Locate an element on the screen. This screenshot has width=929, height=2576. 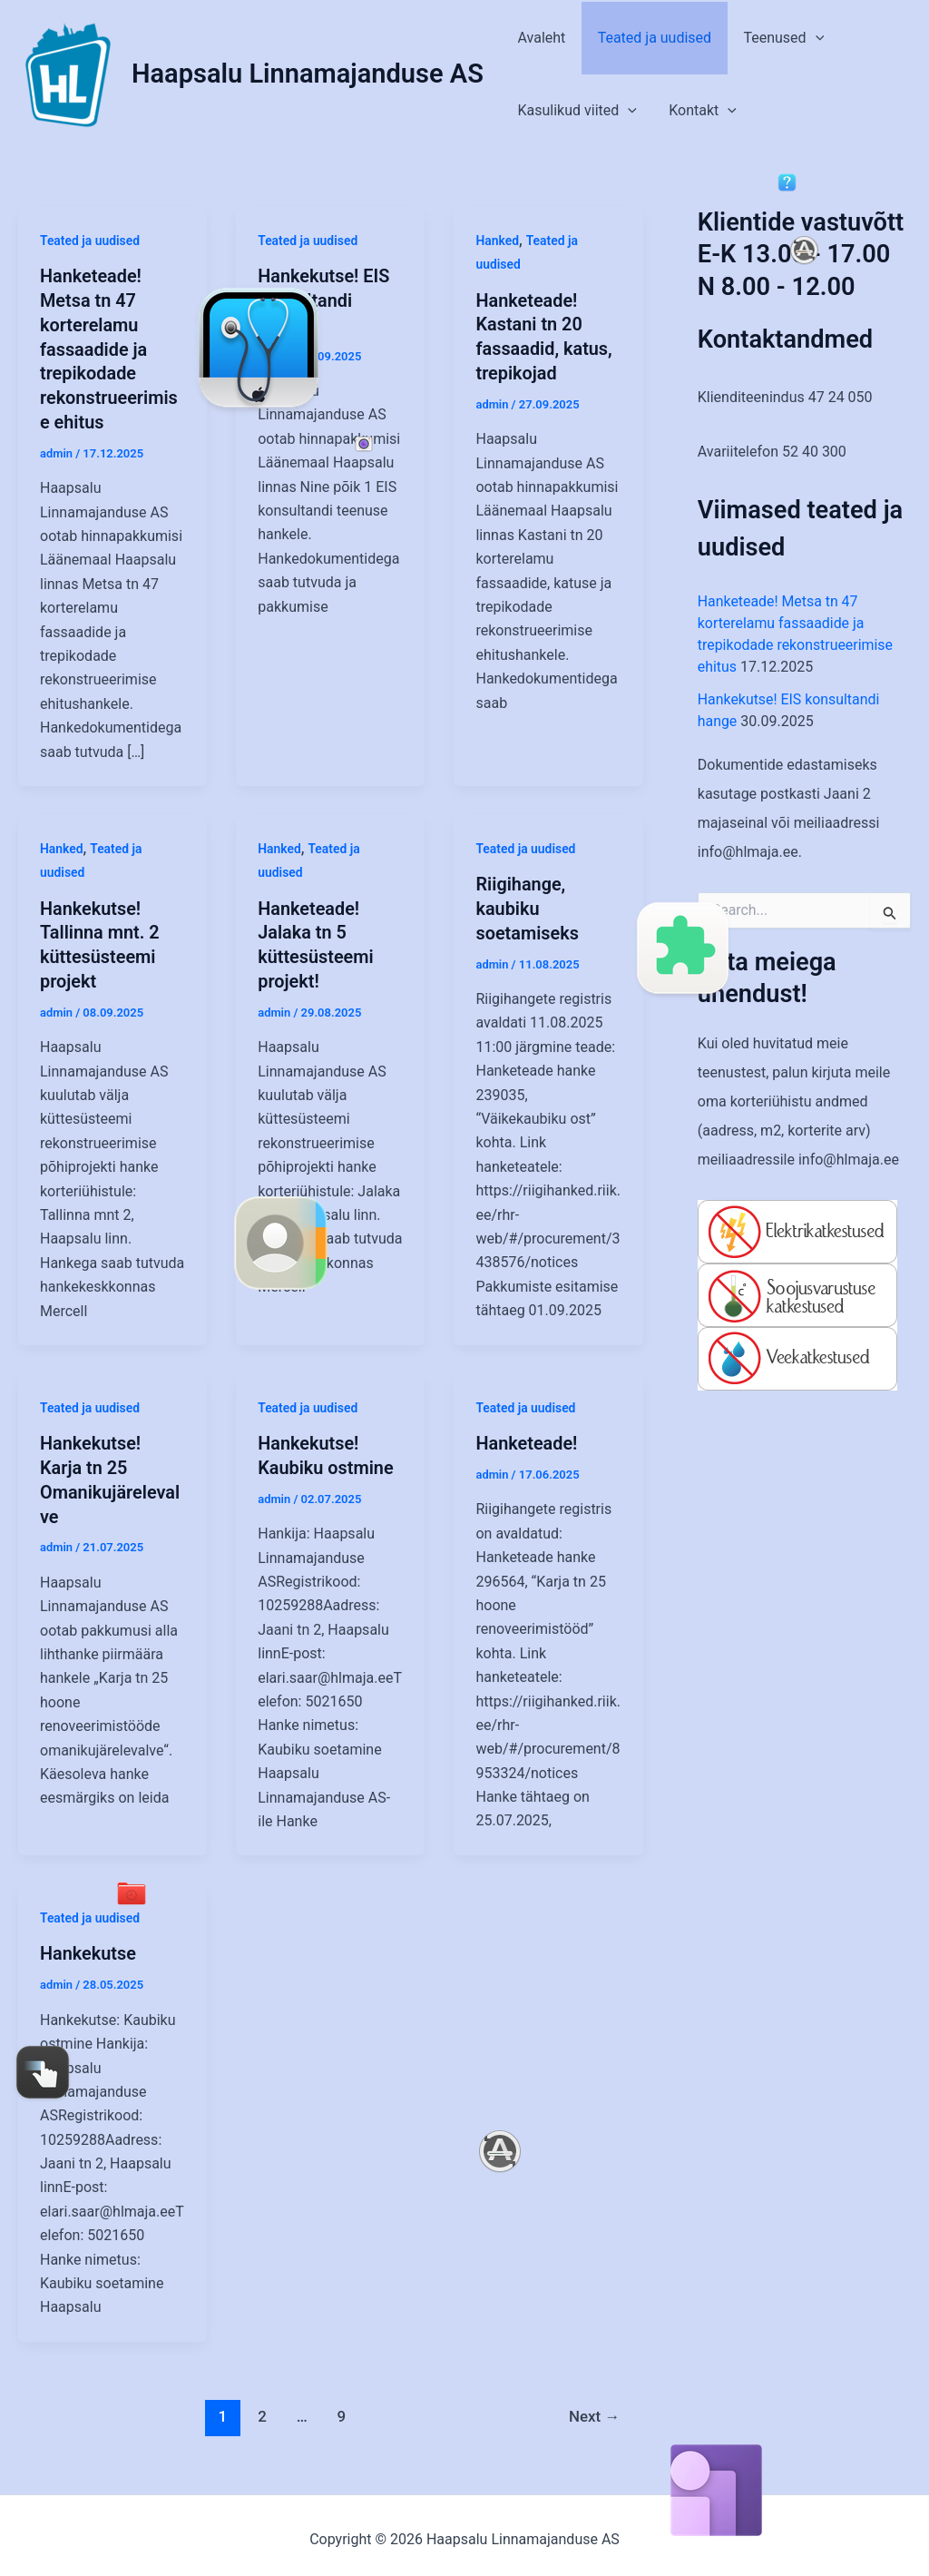
open palapeli puzzle game is located at coordinates (682, 948).